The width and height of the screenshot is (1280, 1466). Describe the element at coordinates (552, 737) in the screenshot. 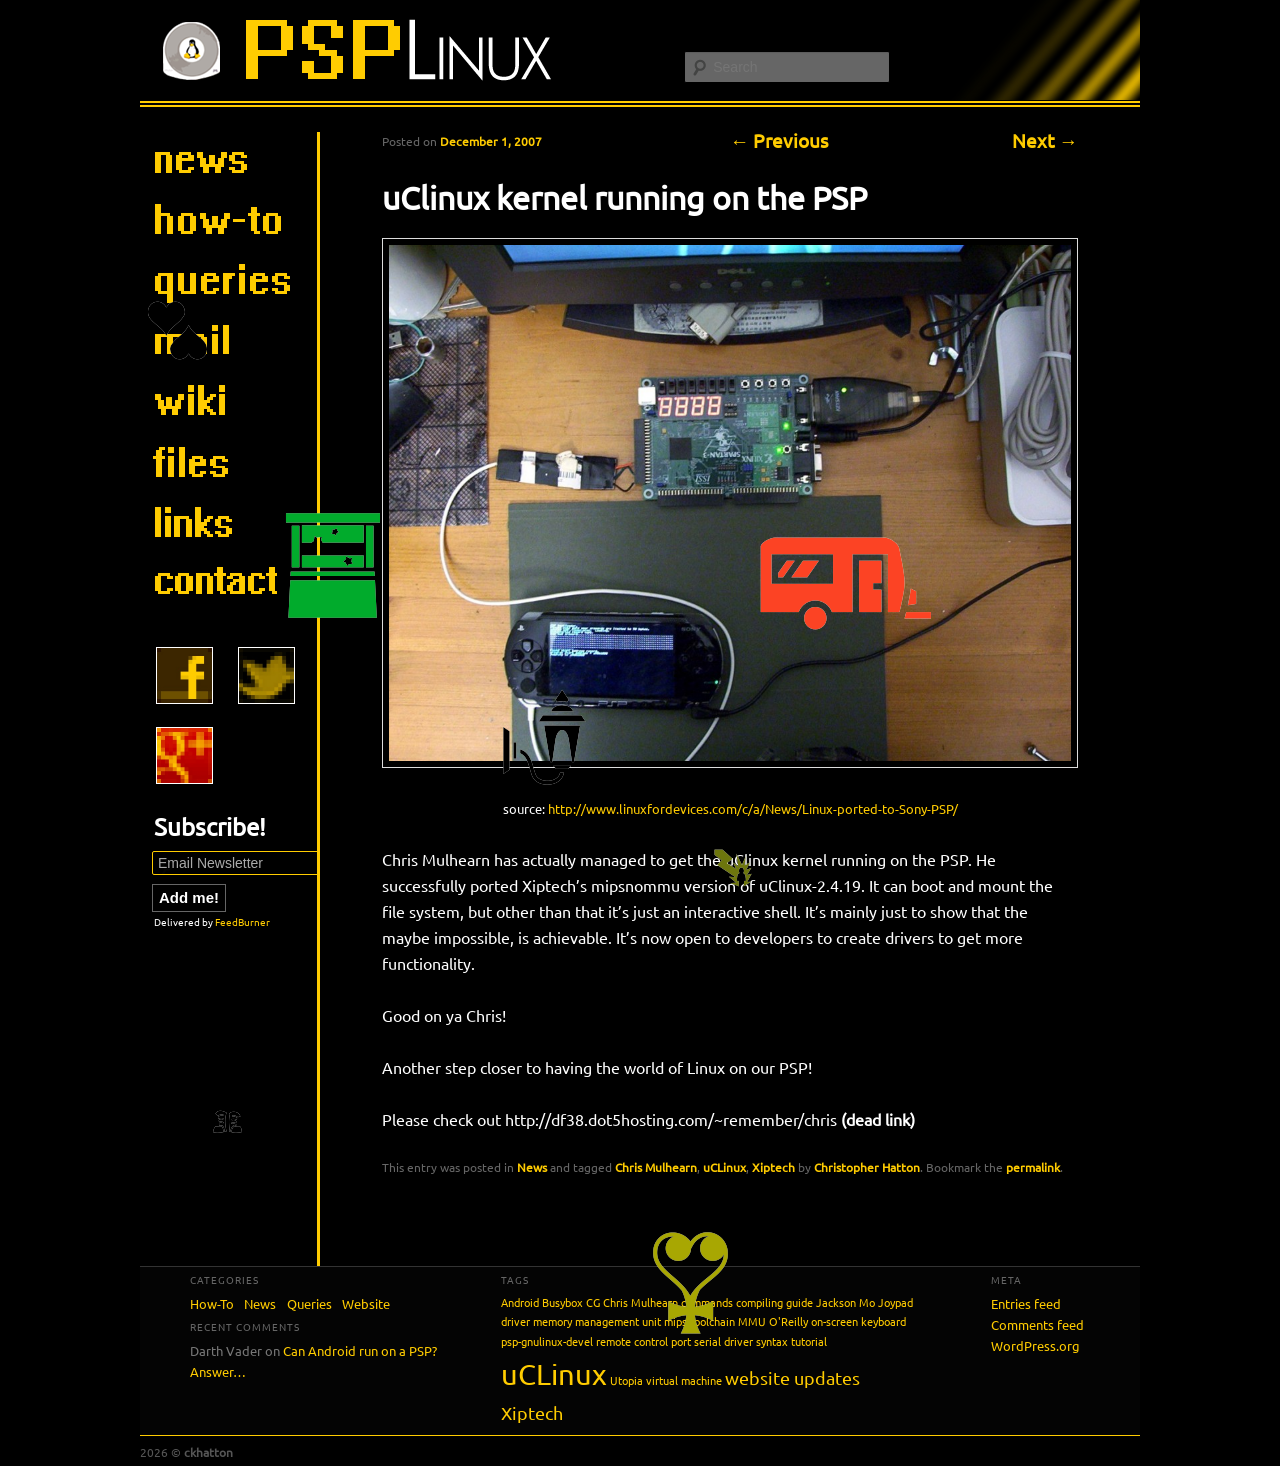

I see `toggle wall light on or off` at that location.